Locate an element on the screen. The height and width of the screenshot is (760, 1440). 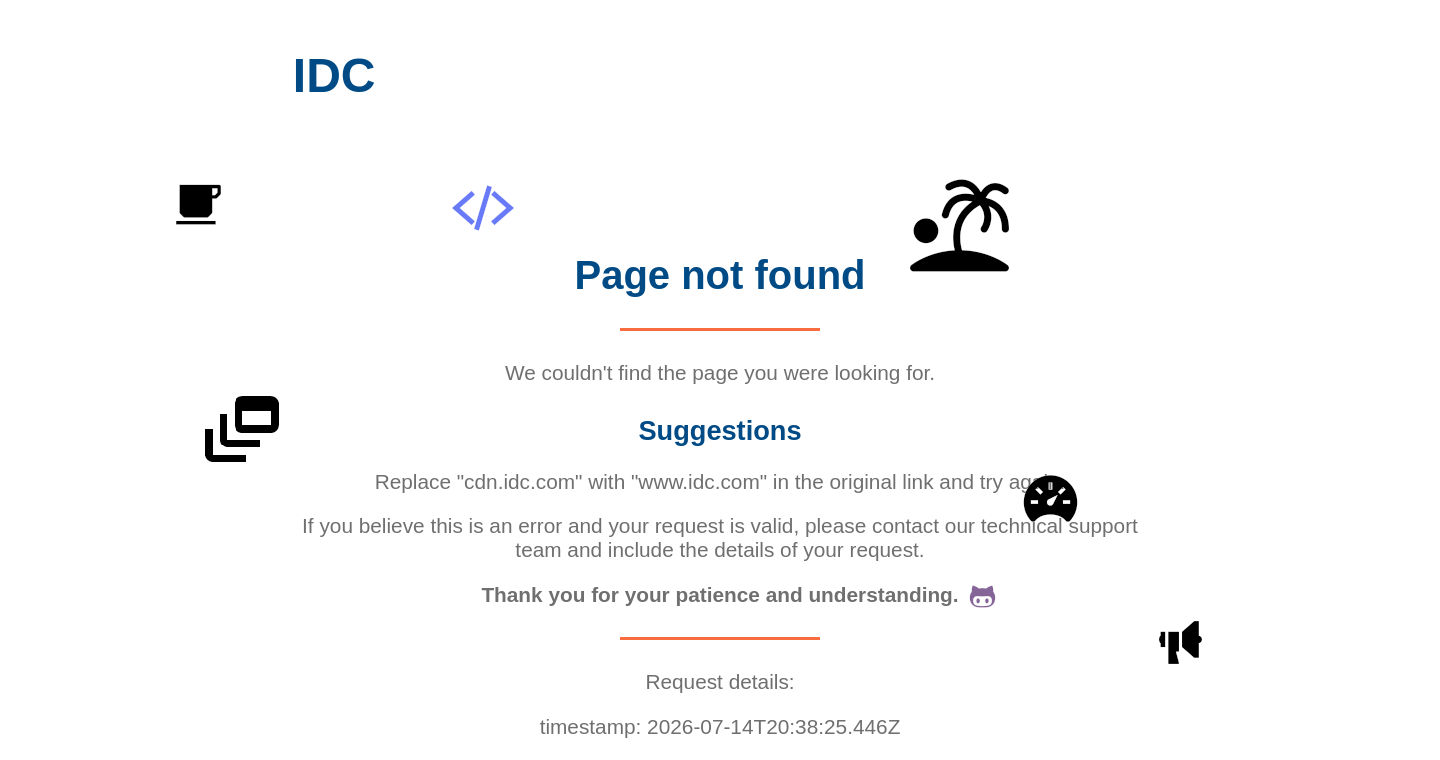
make an announcement or broadcast is located at coordinates (1180, 642).